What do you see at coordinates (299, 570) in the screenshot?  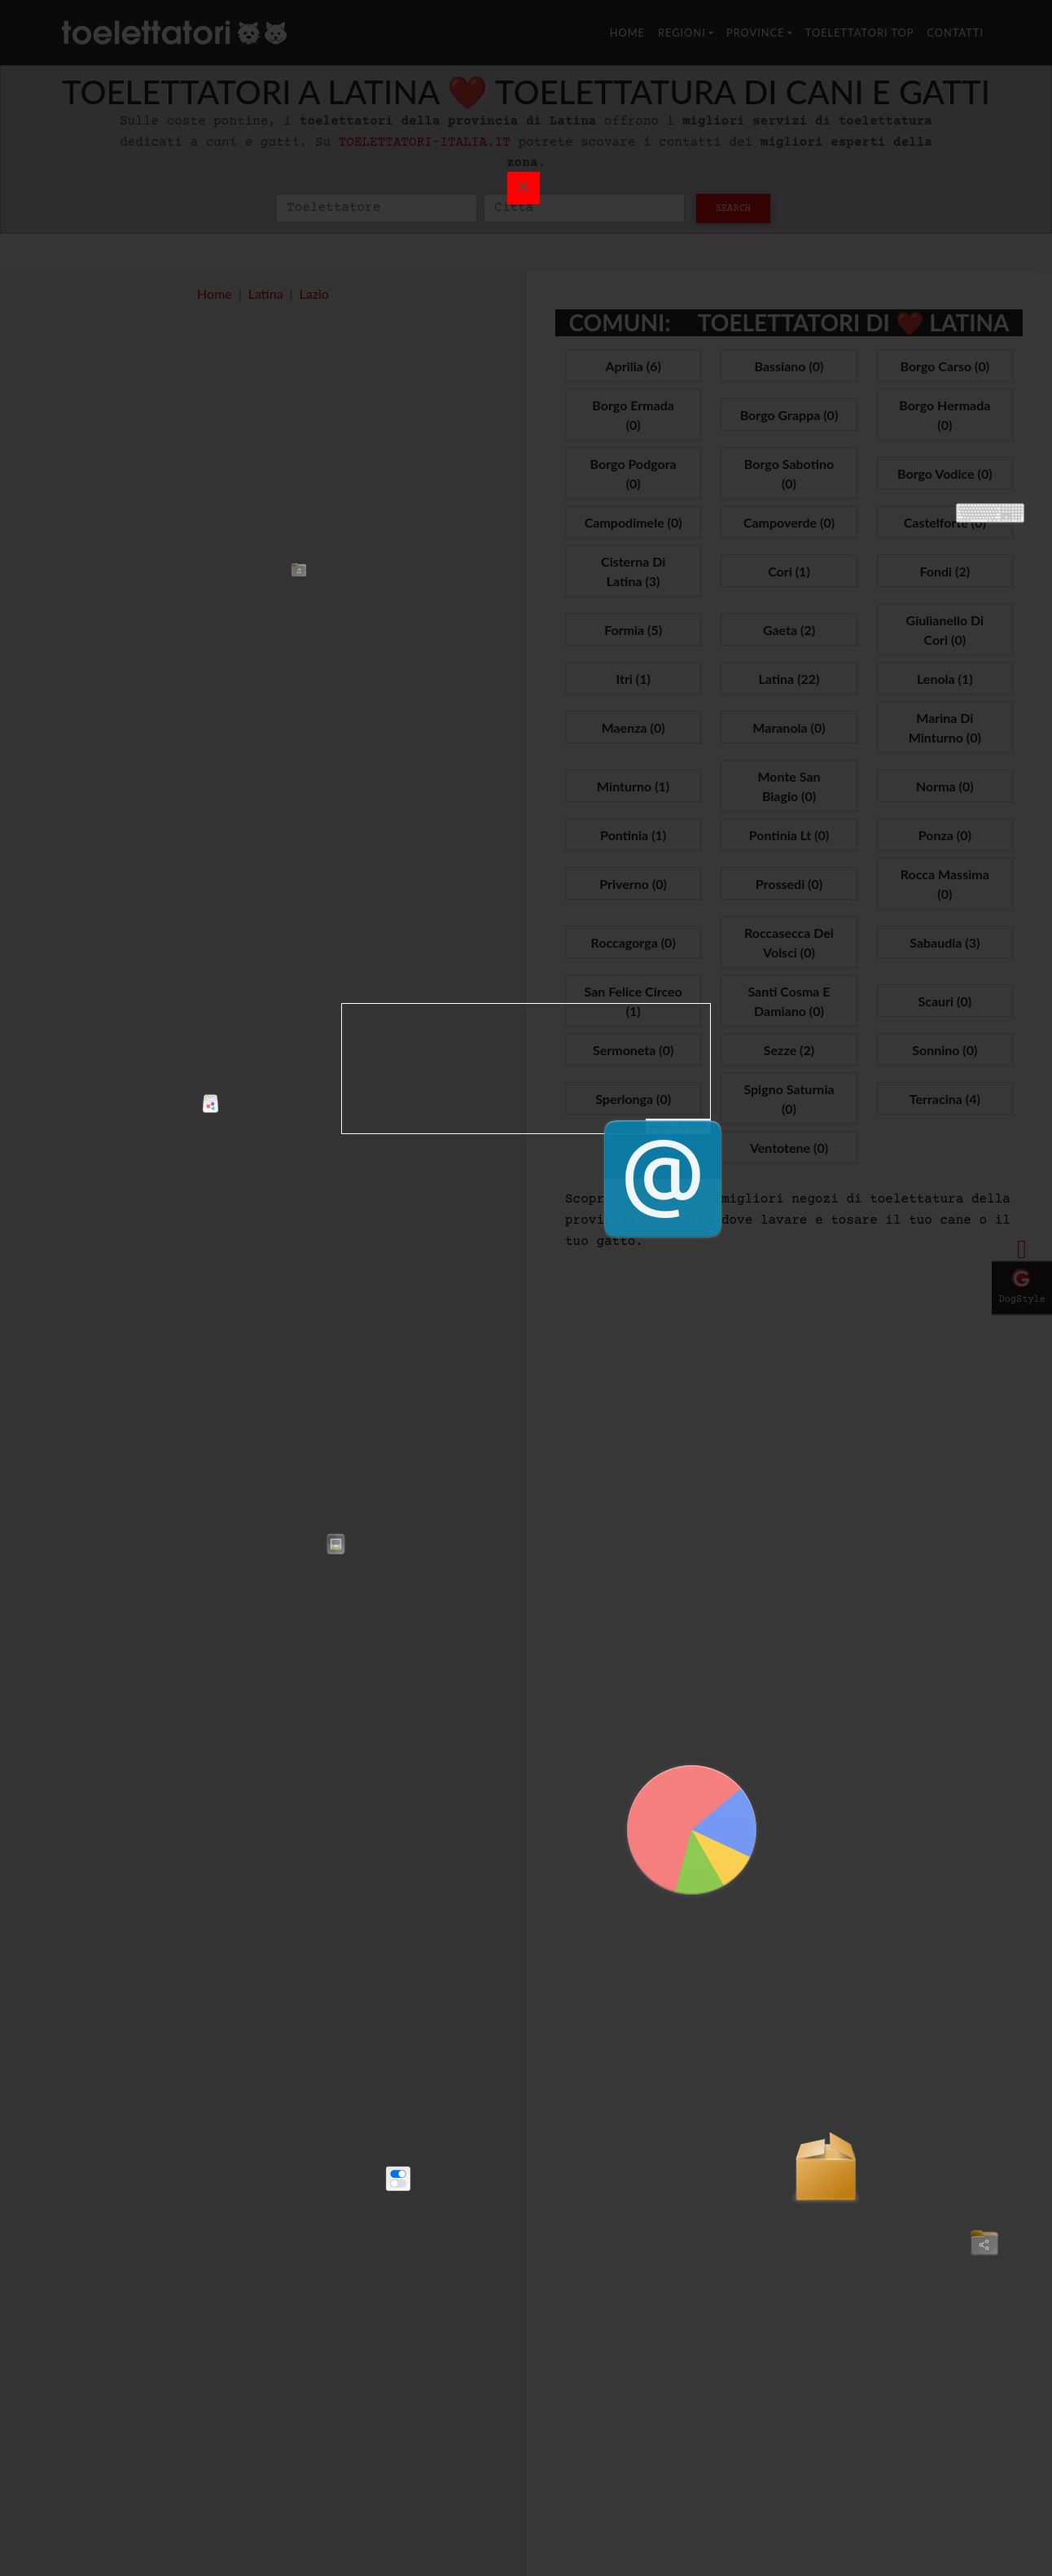 I see `open your music folder` at bounding box center [299, 570].